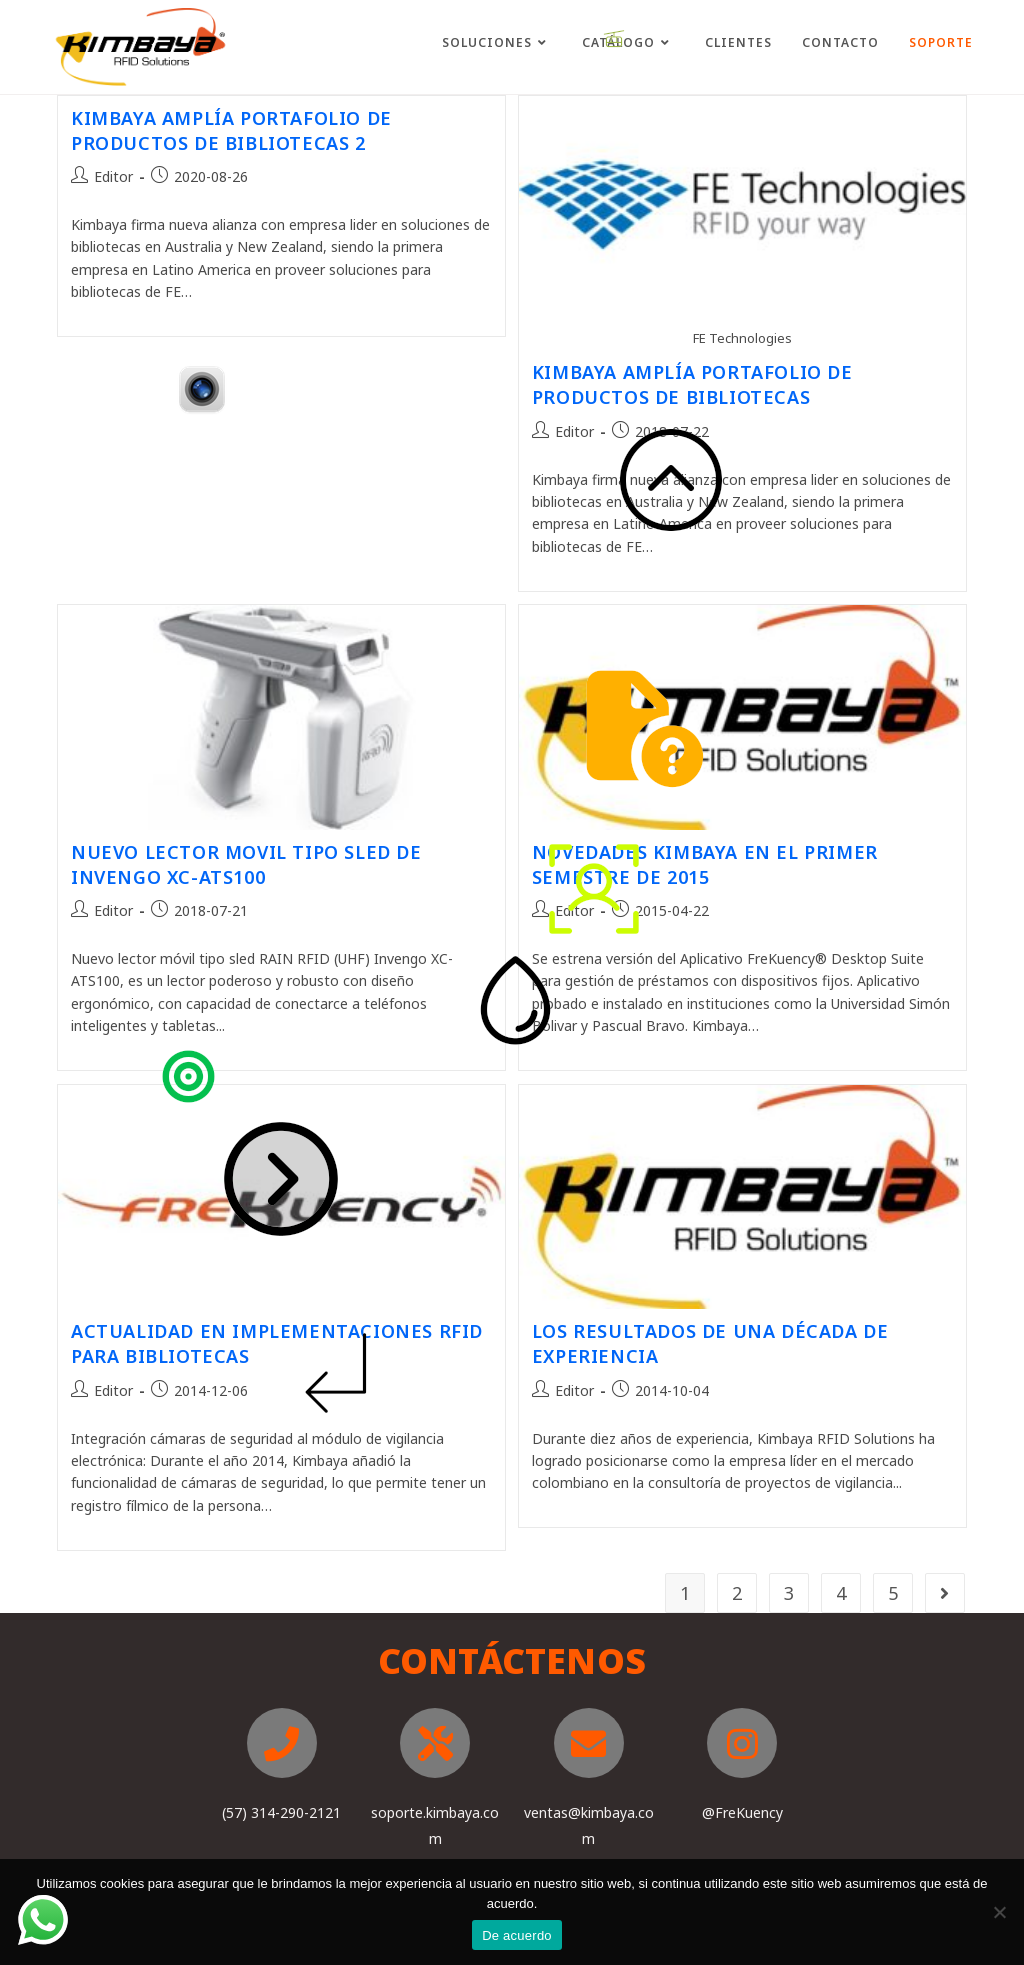 The image size is (1024, 1965). What do you see at coordinates (281, 1179) in the screenshot?
I see `go to next item or screen` at bounding box center [281, 1179].